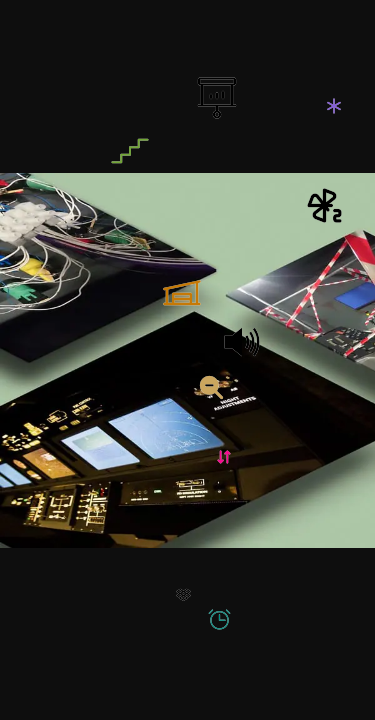 The width and height of the screenshot is (375, 720). What do you see at coordinates (224, 457) in the screenshot?
I see `sort items in ascending or descending order` at bounding box center [224, 457].